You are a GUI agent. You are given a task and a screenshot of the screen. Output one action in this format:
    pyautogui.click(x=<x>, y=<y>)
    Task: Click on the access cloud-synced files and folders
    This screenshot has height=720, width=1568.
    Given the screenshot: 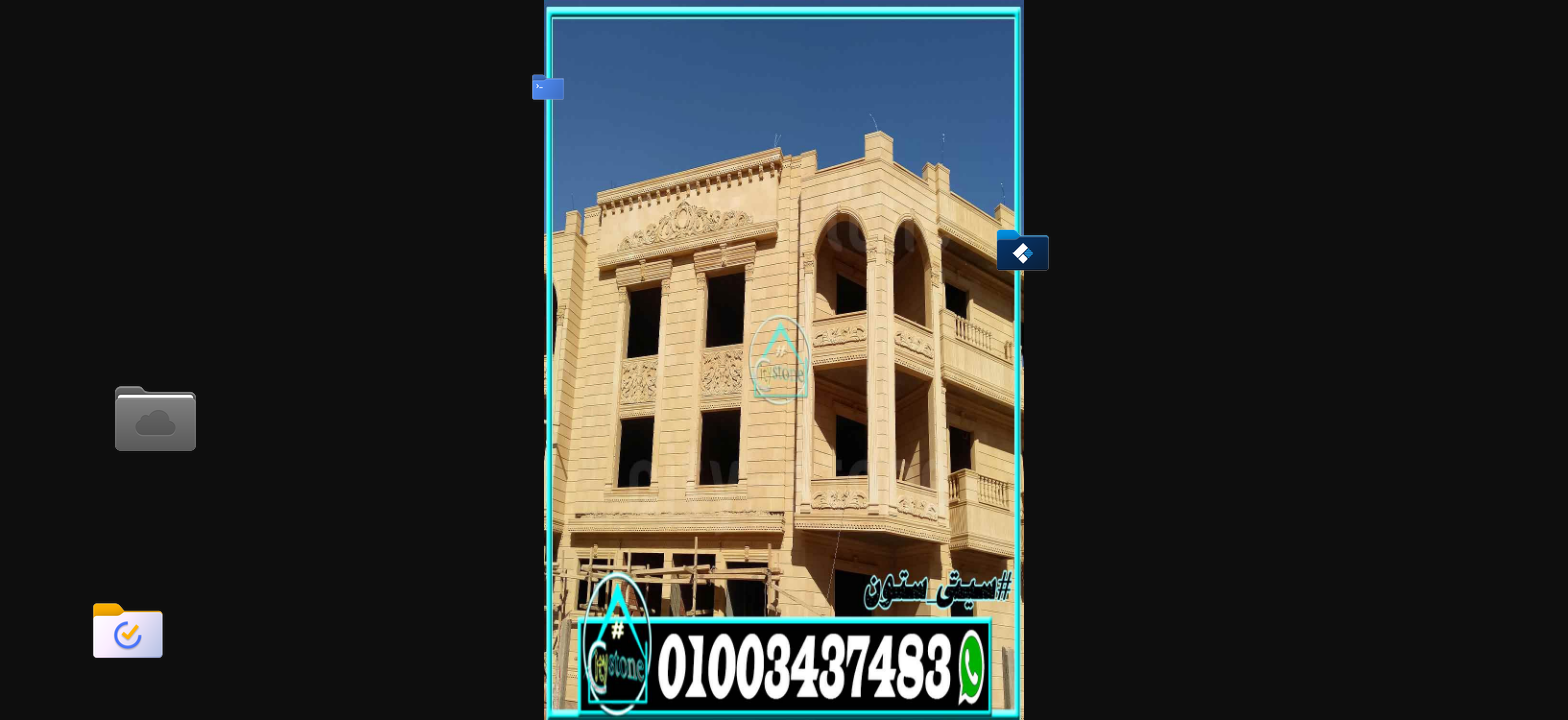 What is the action you would take?
    pyautogui.click(x=155, y=418)
    